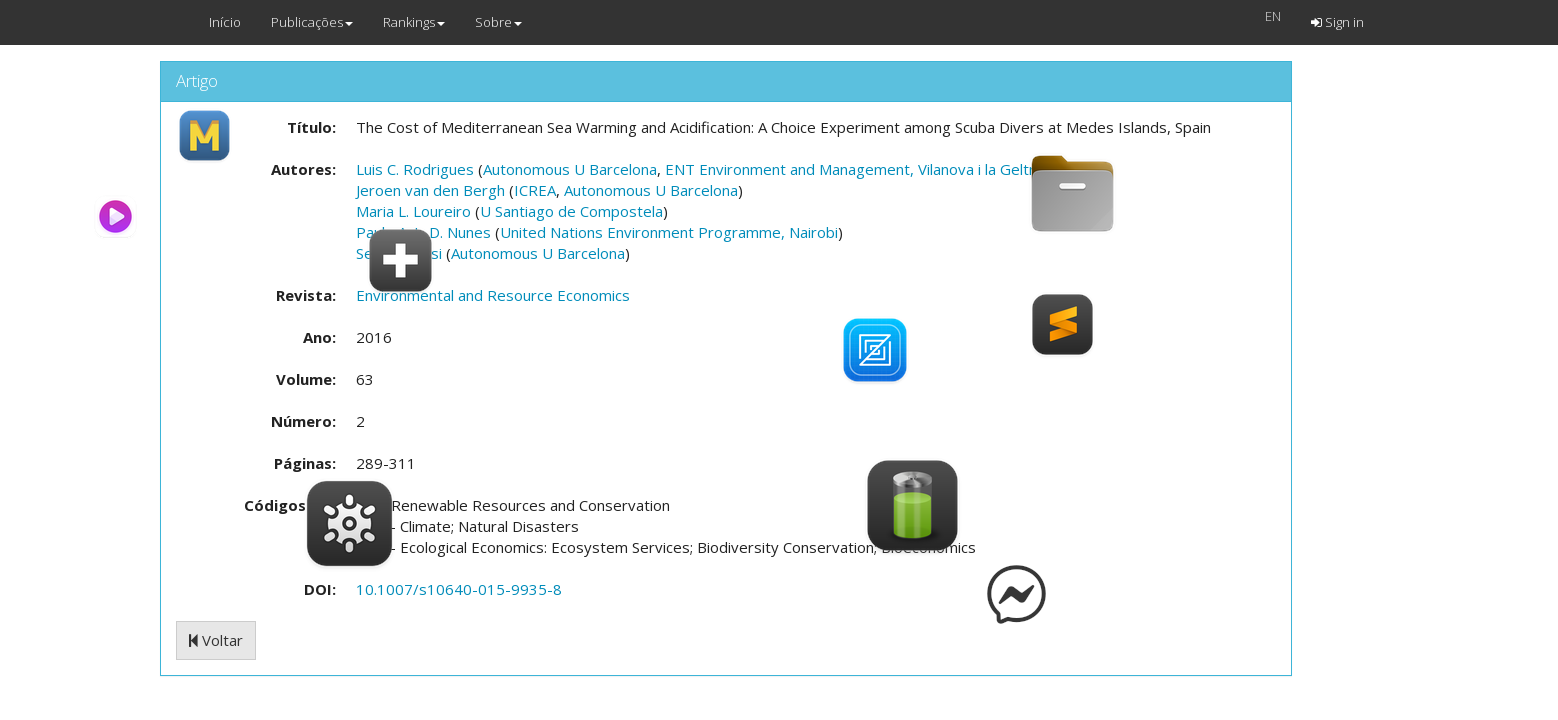 The image size is (1558, 720). Describe the element at coordinates (1016, 594) in the screenshot. I see `open Caprine, a Facebook Messenger desktop client` at that location.